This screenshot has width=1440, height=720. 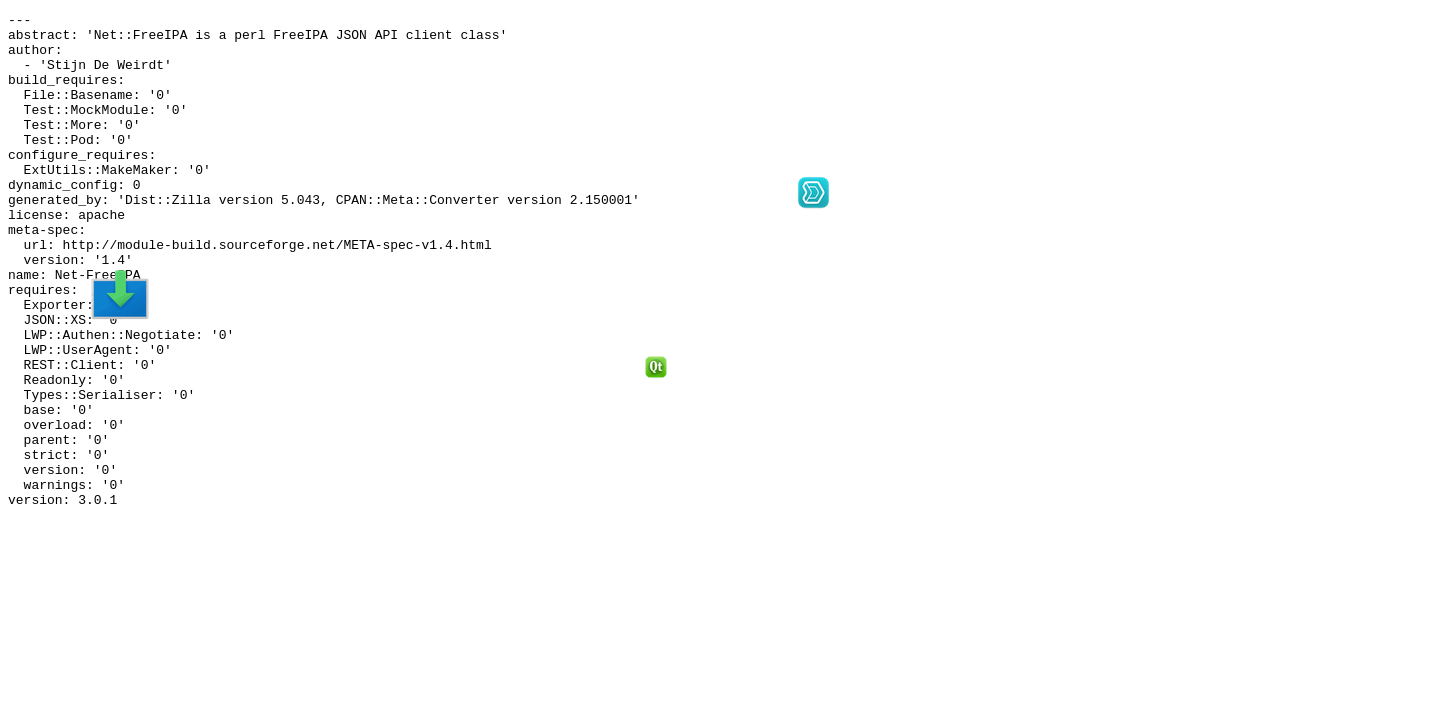 What do you see at coordinates (120, 295) in the screenshot?
I see `download or install a software package` at bounding box center [120, 295].